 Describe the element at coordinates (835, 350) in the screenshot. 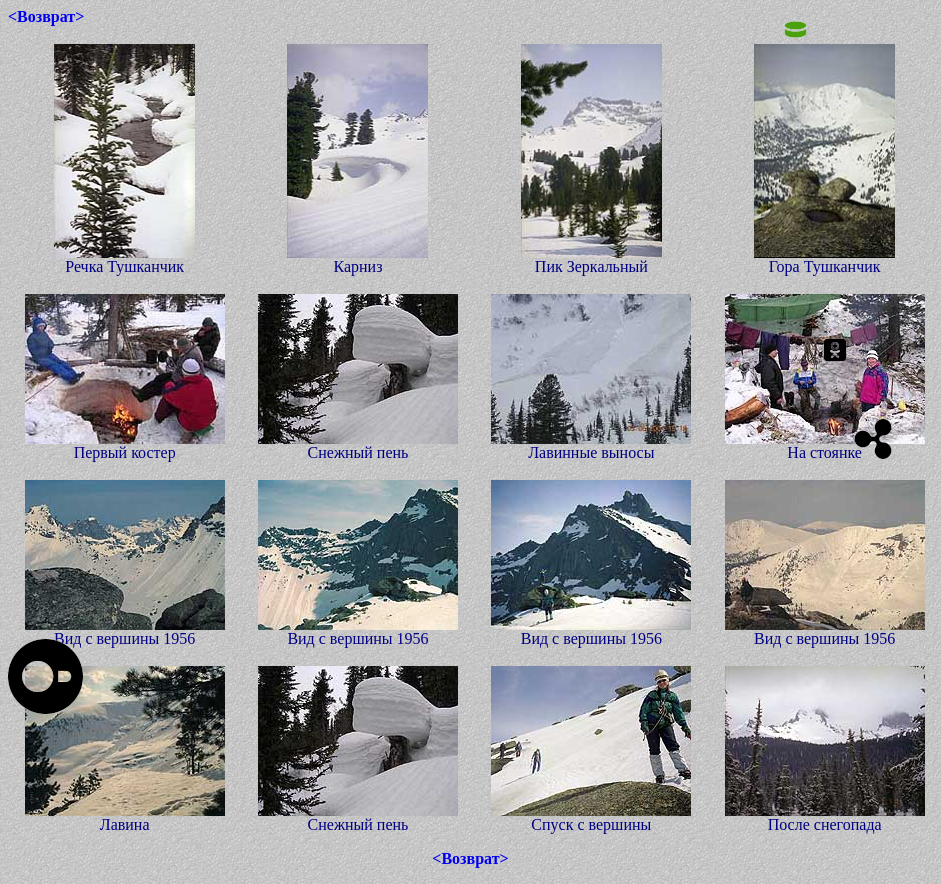

I see `open Odnoklassniki app` at that location.